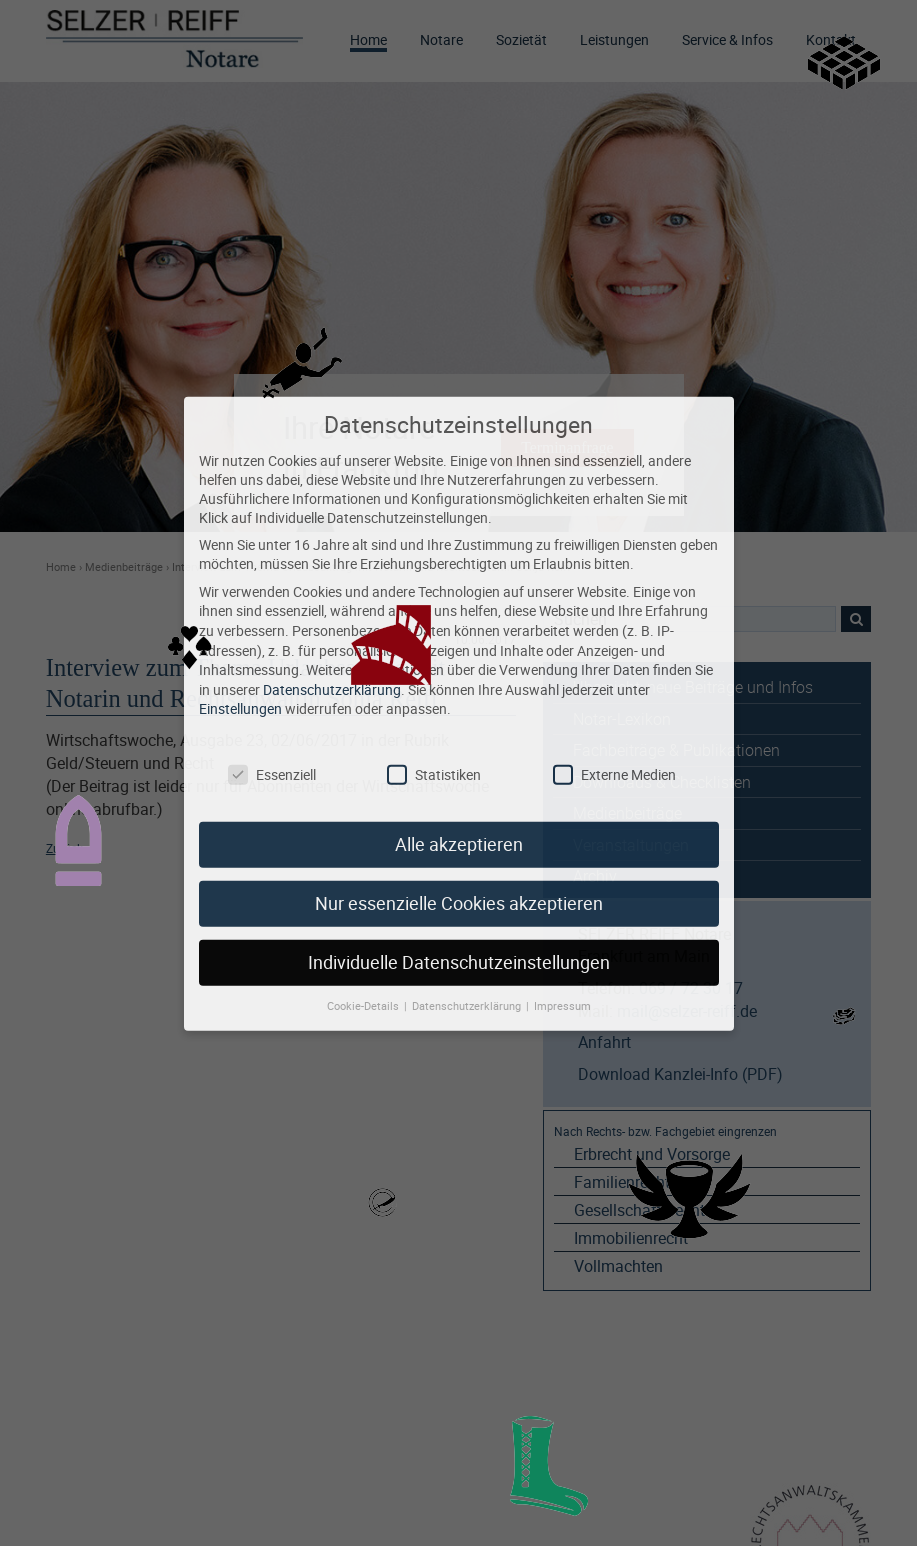 This screenshot has width=917, height=1546. I want to click on activate spin attack or special sword ability, so click(382, 1202).